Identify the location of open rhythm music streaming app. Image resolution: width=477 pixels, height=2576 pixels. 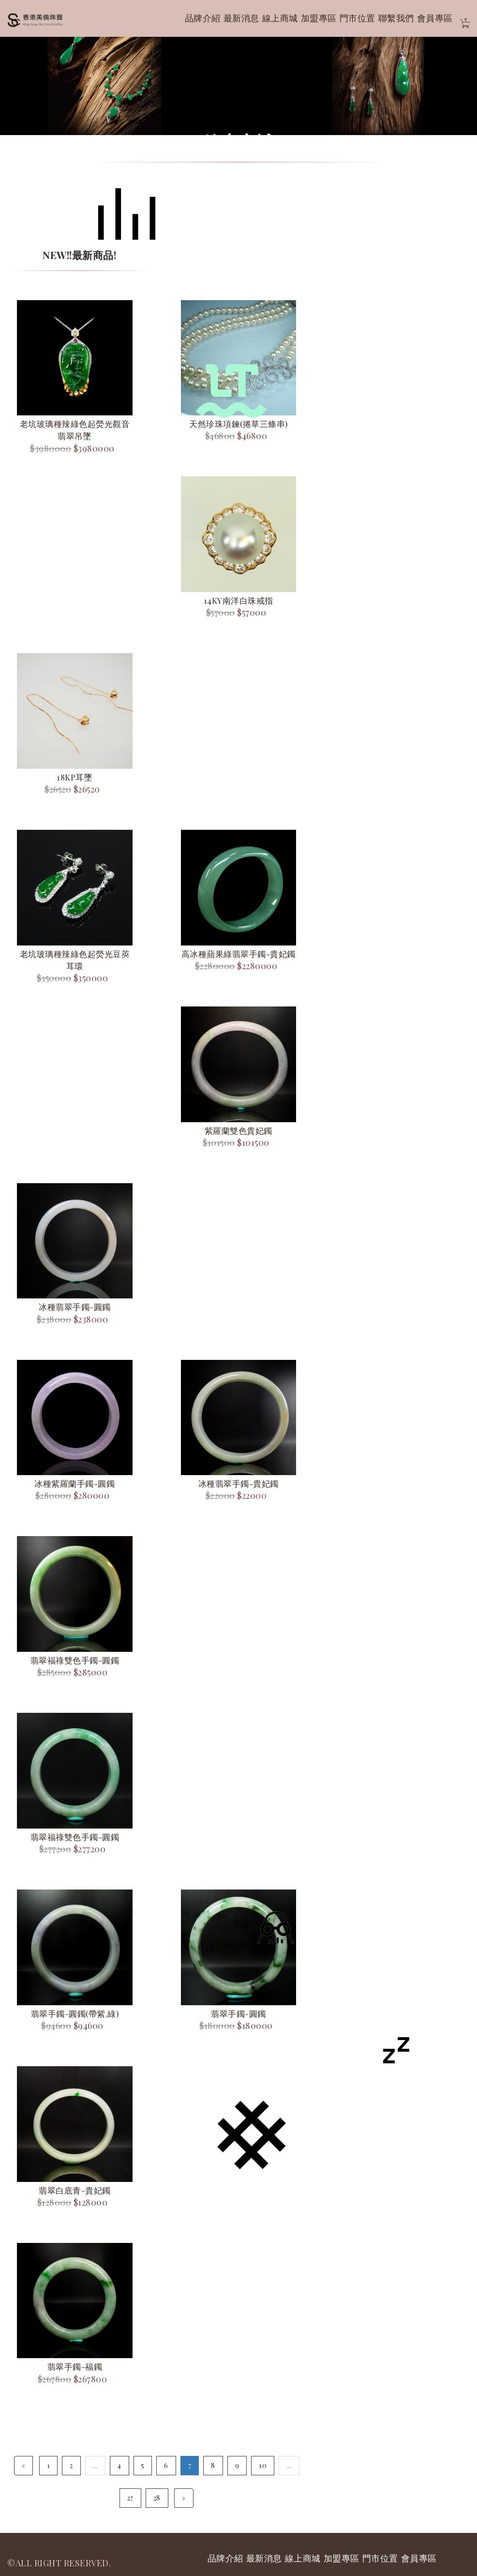
(127, 214).